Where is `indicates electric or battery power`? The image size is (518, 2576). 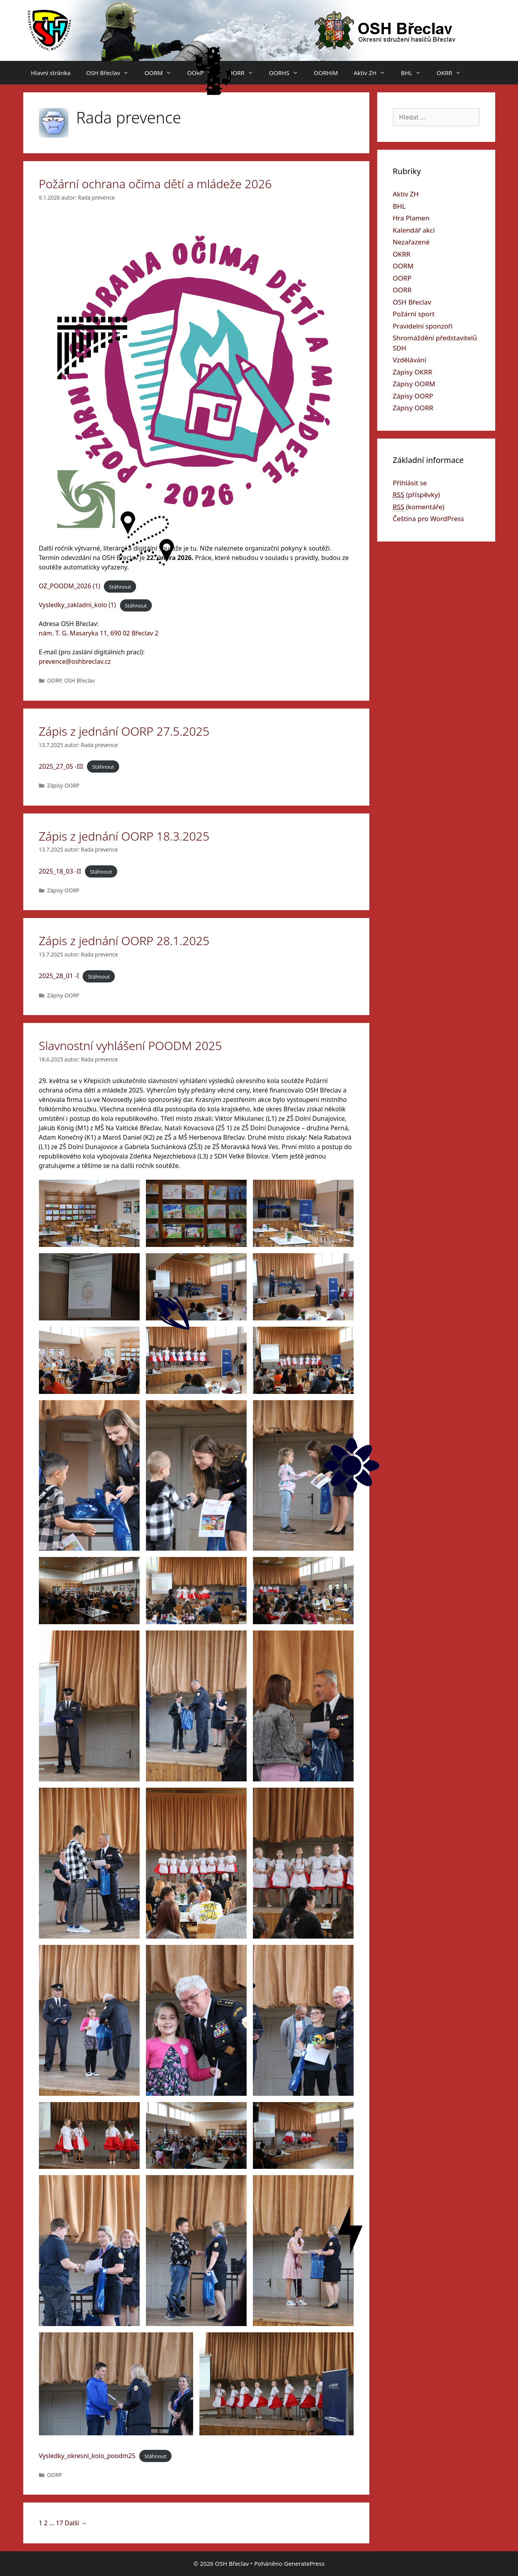
indicates electric or battery power is located at coordinates (350, 2230).